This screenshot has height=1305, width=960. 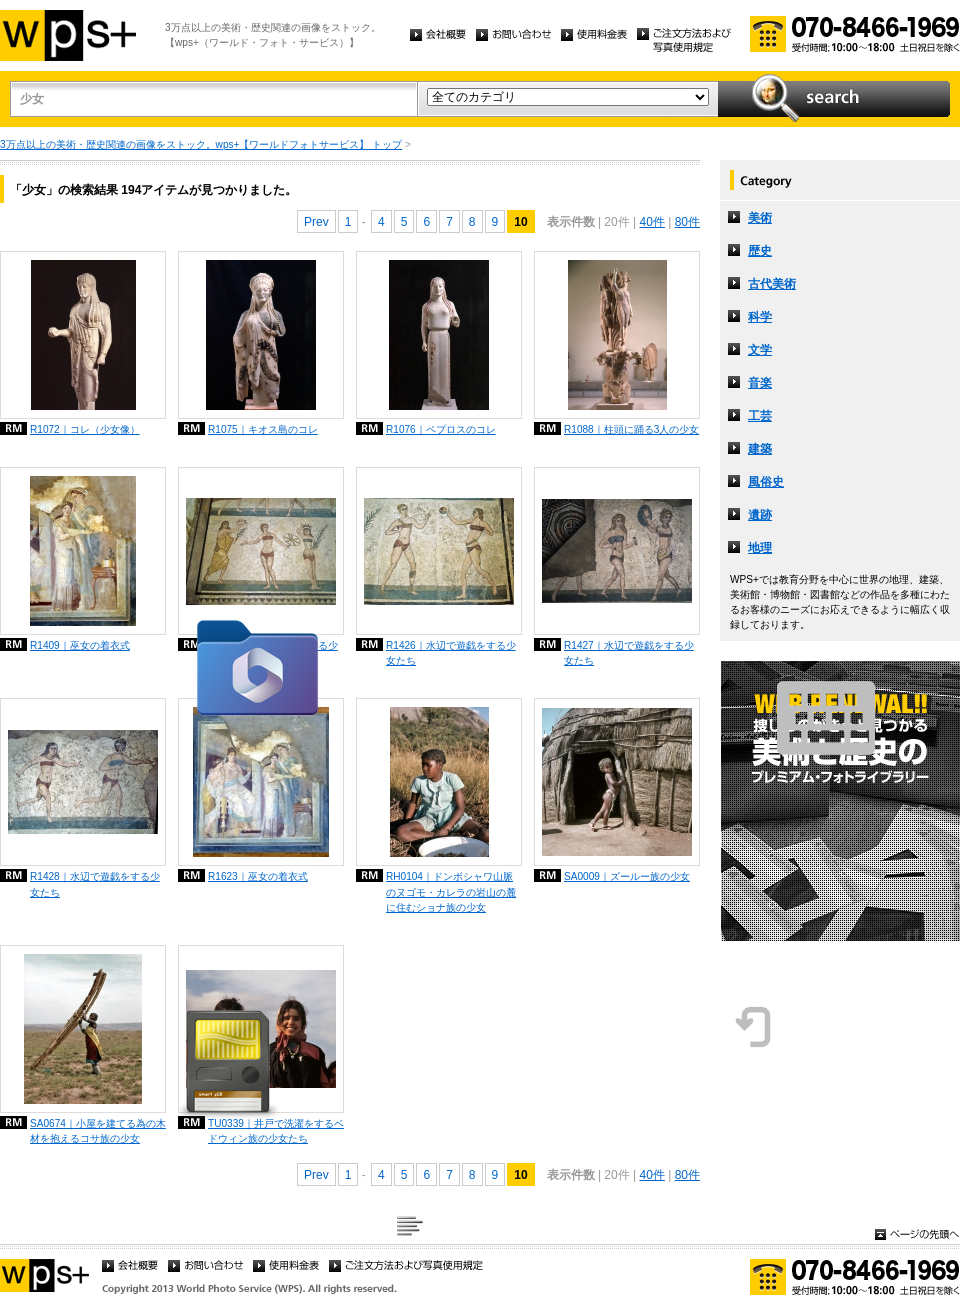 I want to click on align text to the left margin, so click(x=410, y=1226).